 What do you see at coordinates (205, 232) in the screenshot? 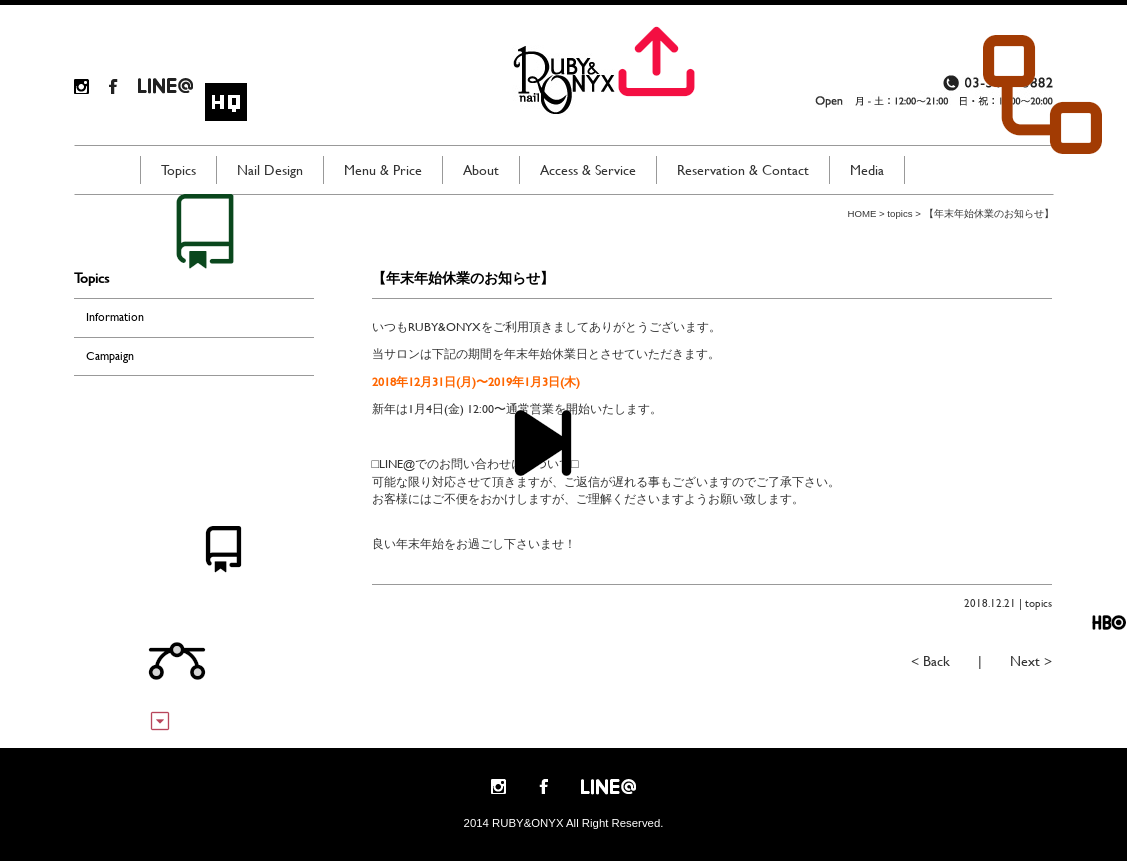
I see `access a code repository` at bounding box center [205, 232].